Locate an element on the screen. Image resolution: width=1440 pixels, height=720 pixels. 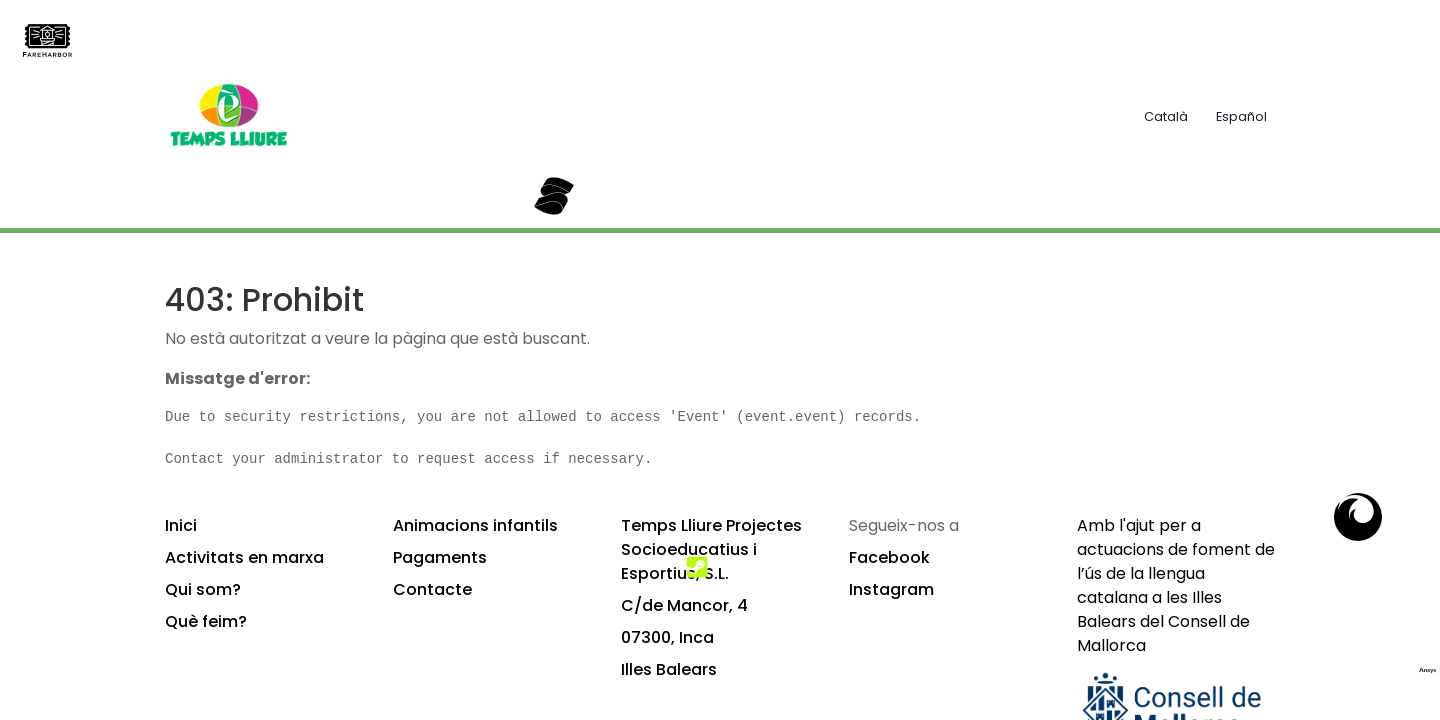
ansys engineering simulation software logo is located at coordinates (1427, 670).